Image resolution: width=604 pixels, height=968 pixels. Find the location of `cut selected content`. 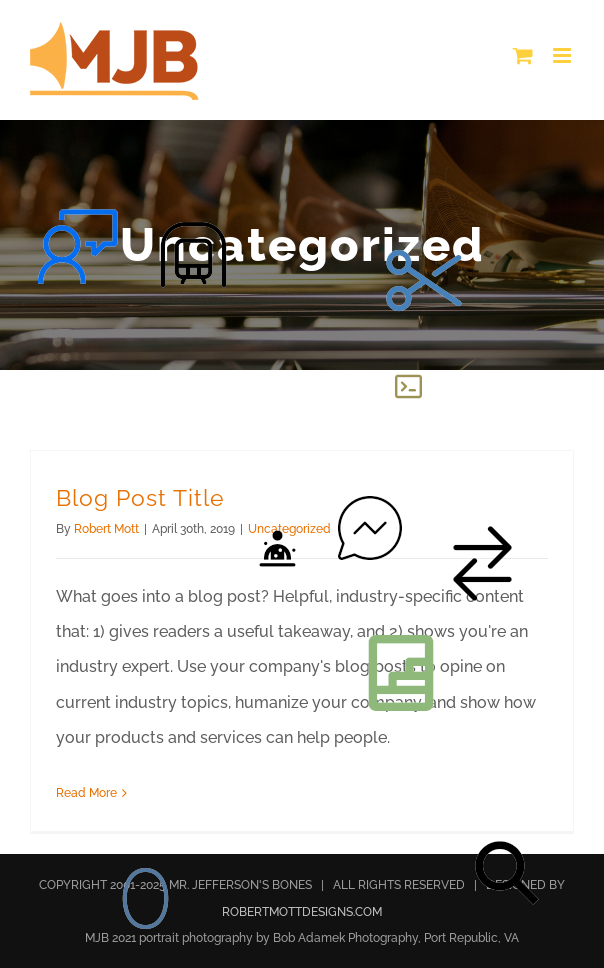

cut selected content is located at coordinates (422, 280).